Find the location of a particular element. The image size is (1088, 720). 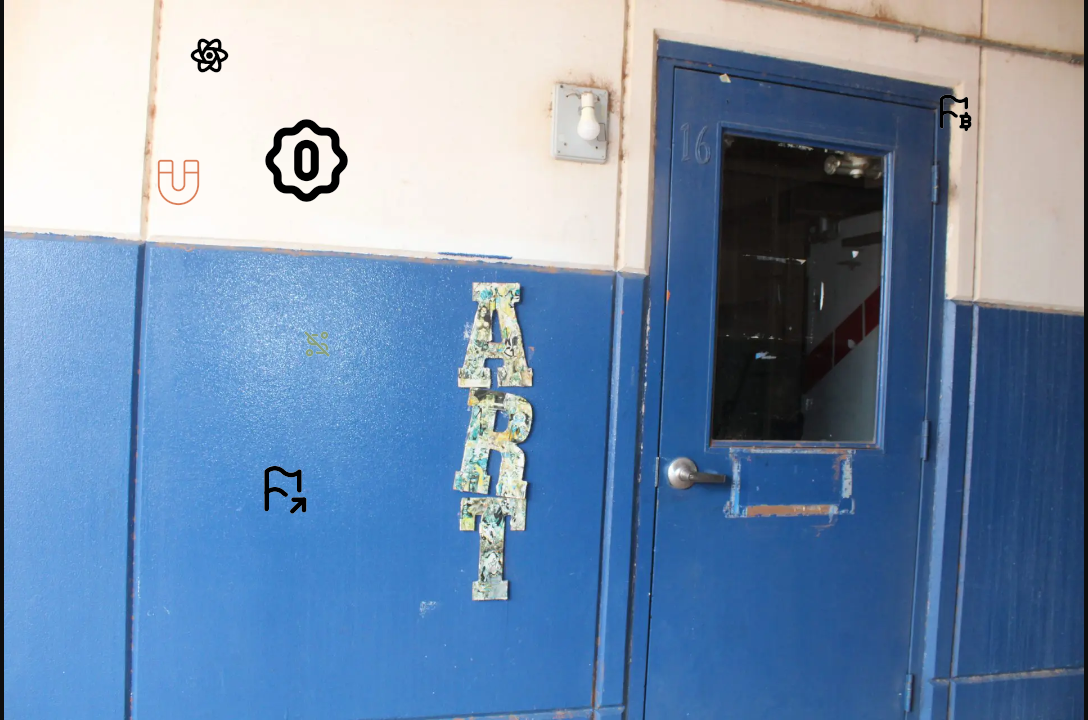

flag or mark a bitcoin transaction is located at coordinates (954, 111).